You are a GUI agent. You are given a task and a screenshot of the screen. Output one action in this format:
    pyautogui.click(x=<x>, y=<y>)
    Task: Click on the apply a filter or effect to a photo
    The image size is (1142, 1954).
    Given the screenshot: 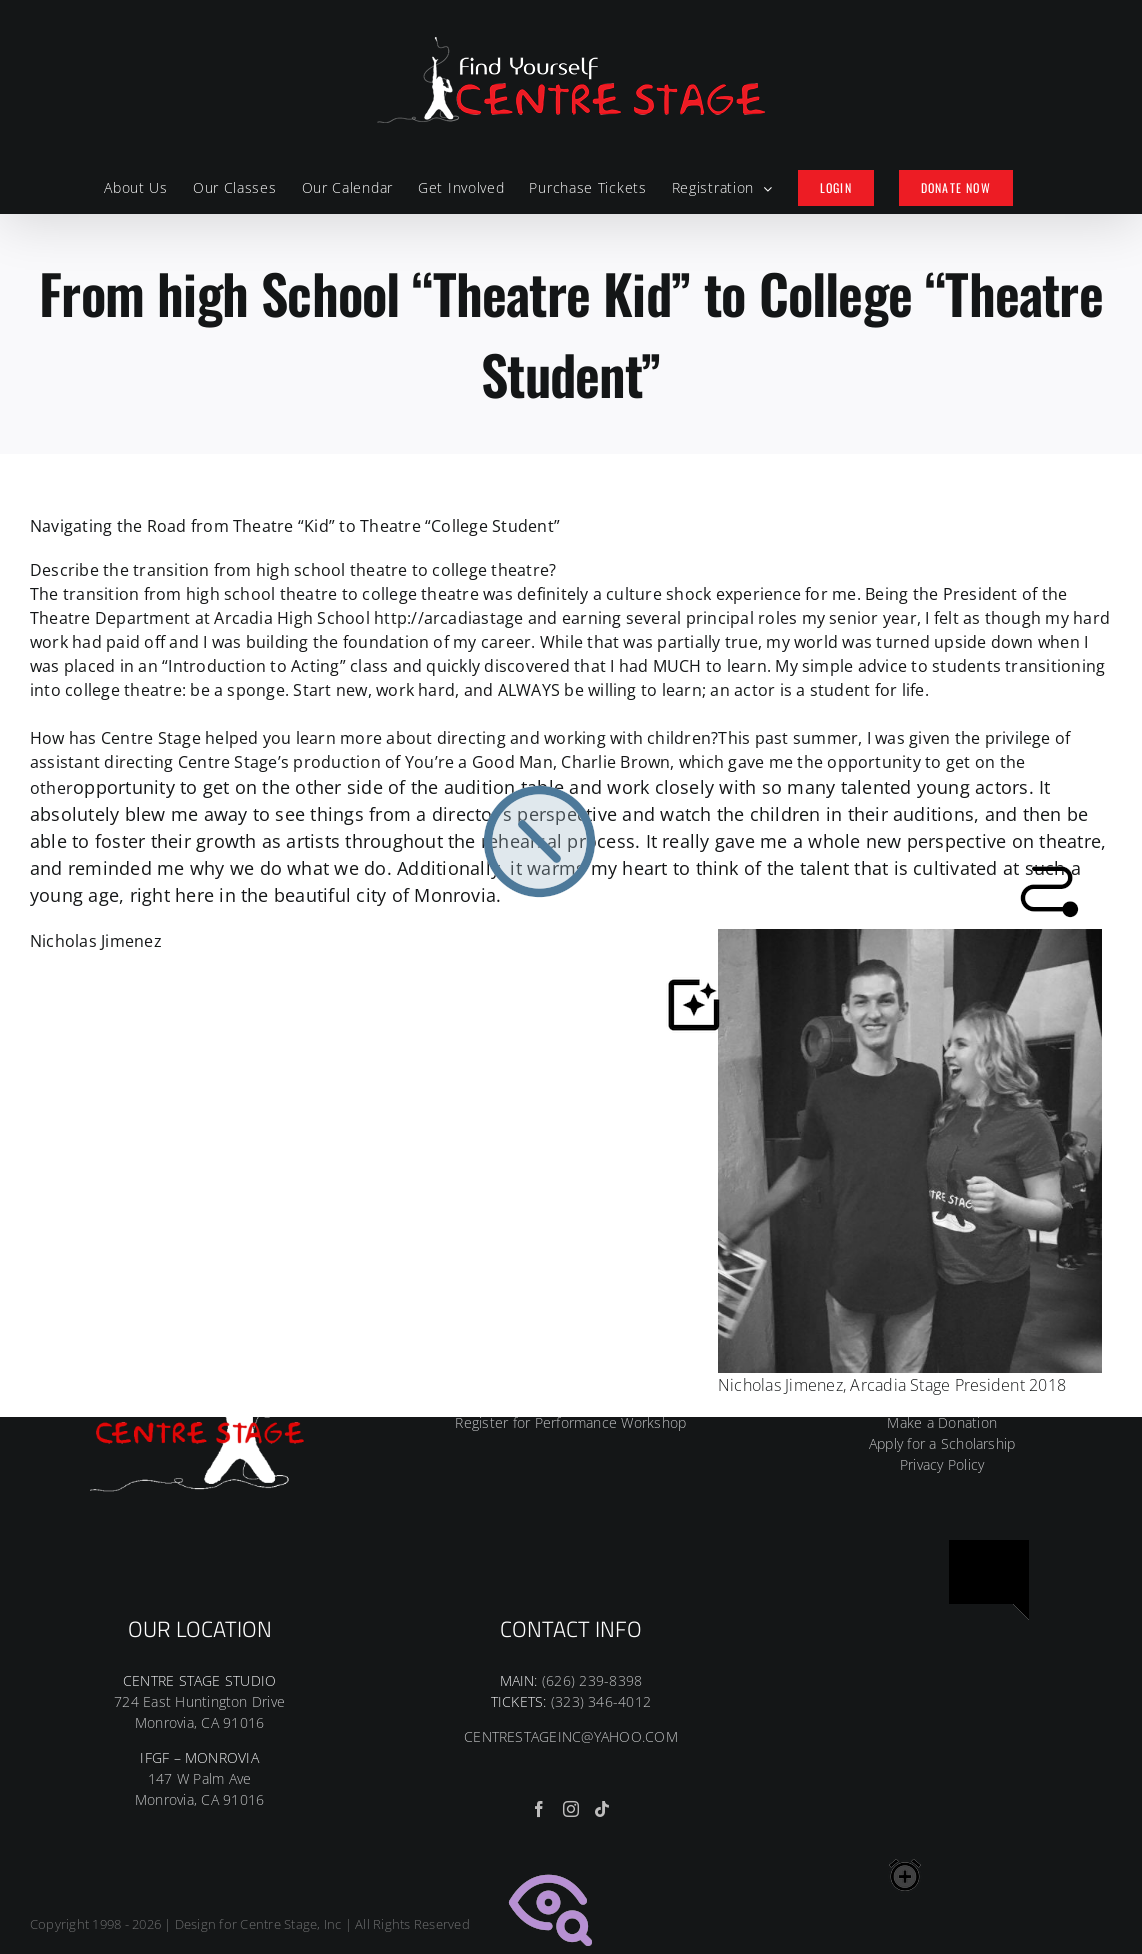 What is the action you would take?
    pyautogui.click(x=694, y=1005)
    